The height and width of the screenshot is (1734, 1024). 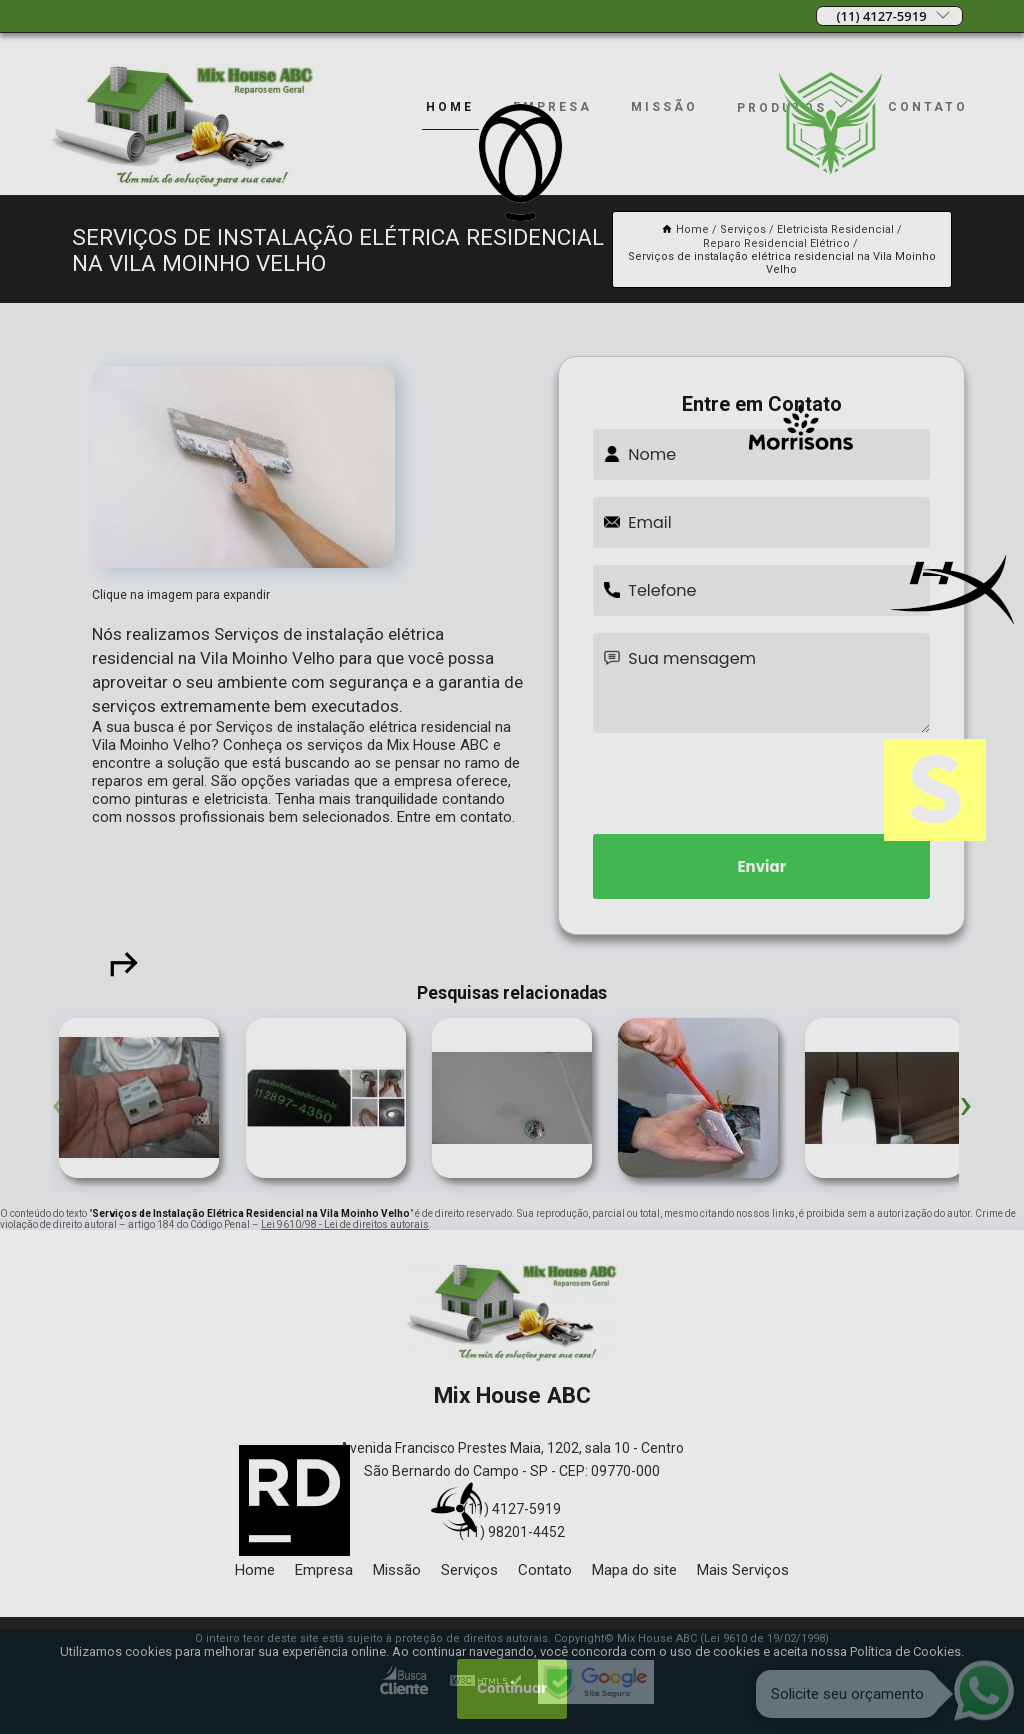 What do you see at coordinates (456, 1507) in the screenshot?
I see `concourse CI/CD platform logo` at bounding box center [456, 1507].